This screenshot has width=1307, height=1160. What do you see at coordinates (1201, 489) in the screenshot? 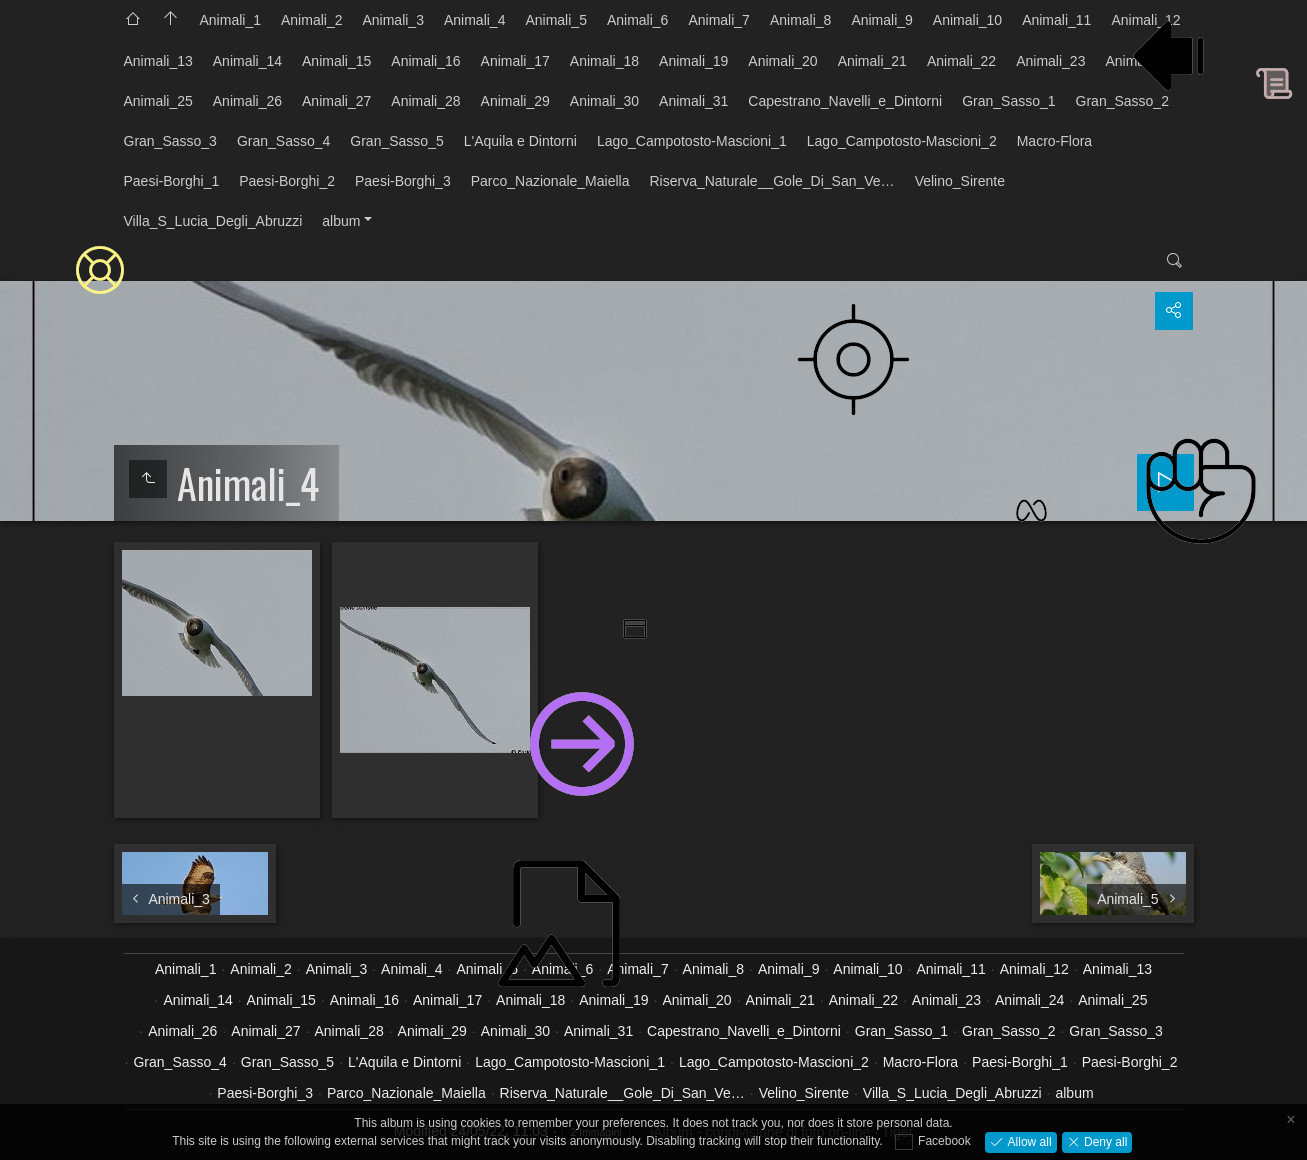
I see `indicates solidarity or support action` at bounding box center [1201, 489].